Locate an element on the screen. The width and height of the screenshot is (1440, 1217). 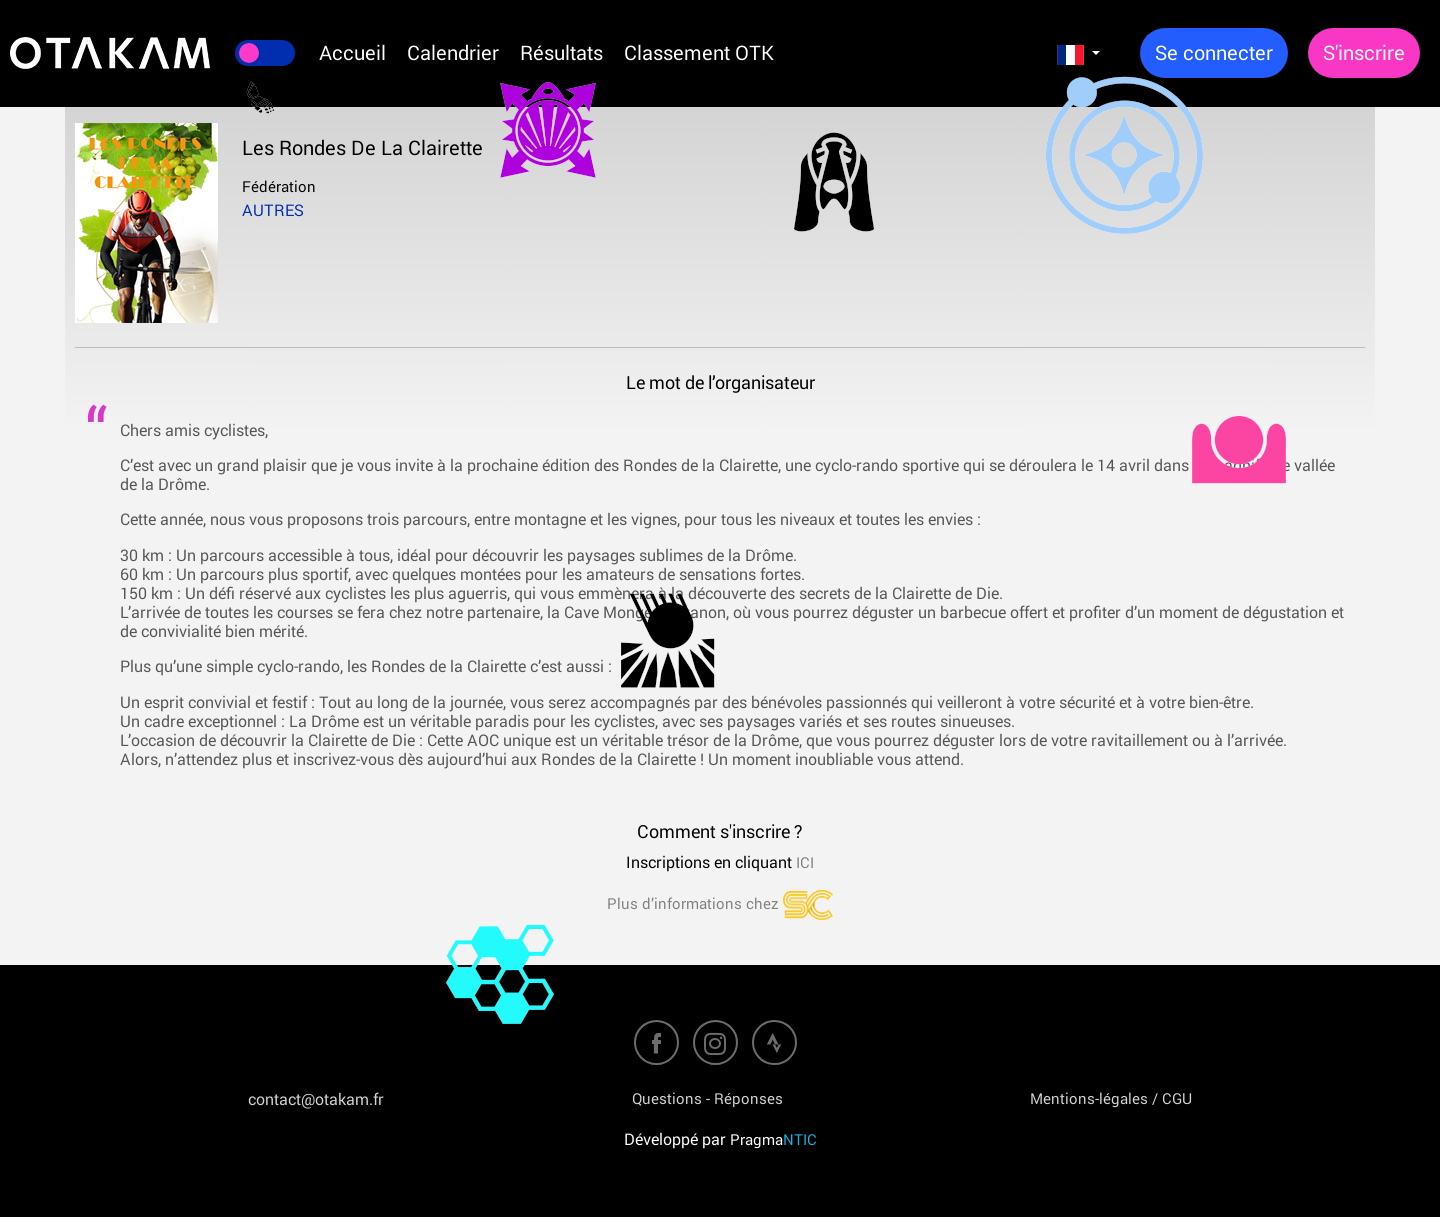
access orbital mechanics or space simulation features is located at coordinates (1124, 155).